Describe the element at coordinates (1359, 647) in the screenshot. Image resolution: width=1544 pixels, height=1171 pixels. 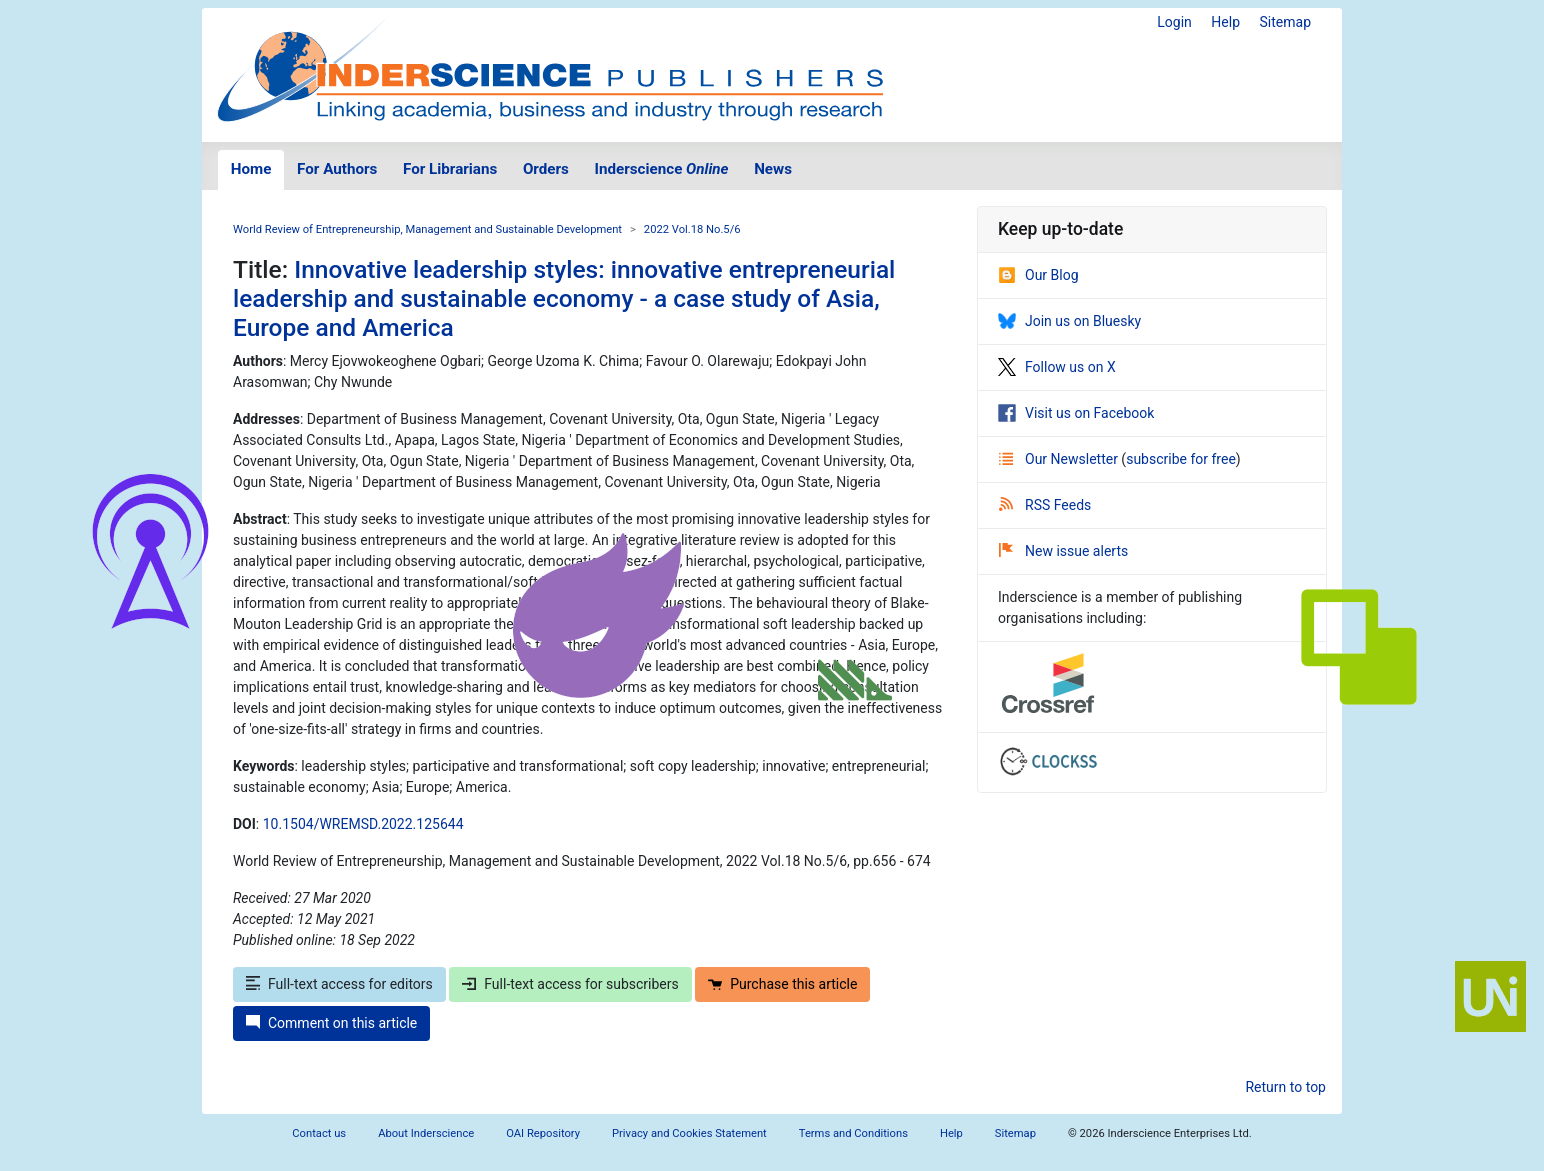
I see `bring selected object forward one layer` at that location.